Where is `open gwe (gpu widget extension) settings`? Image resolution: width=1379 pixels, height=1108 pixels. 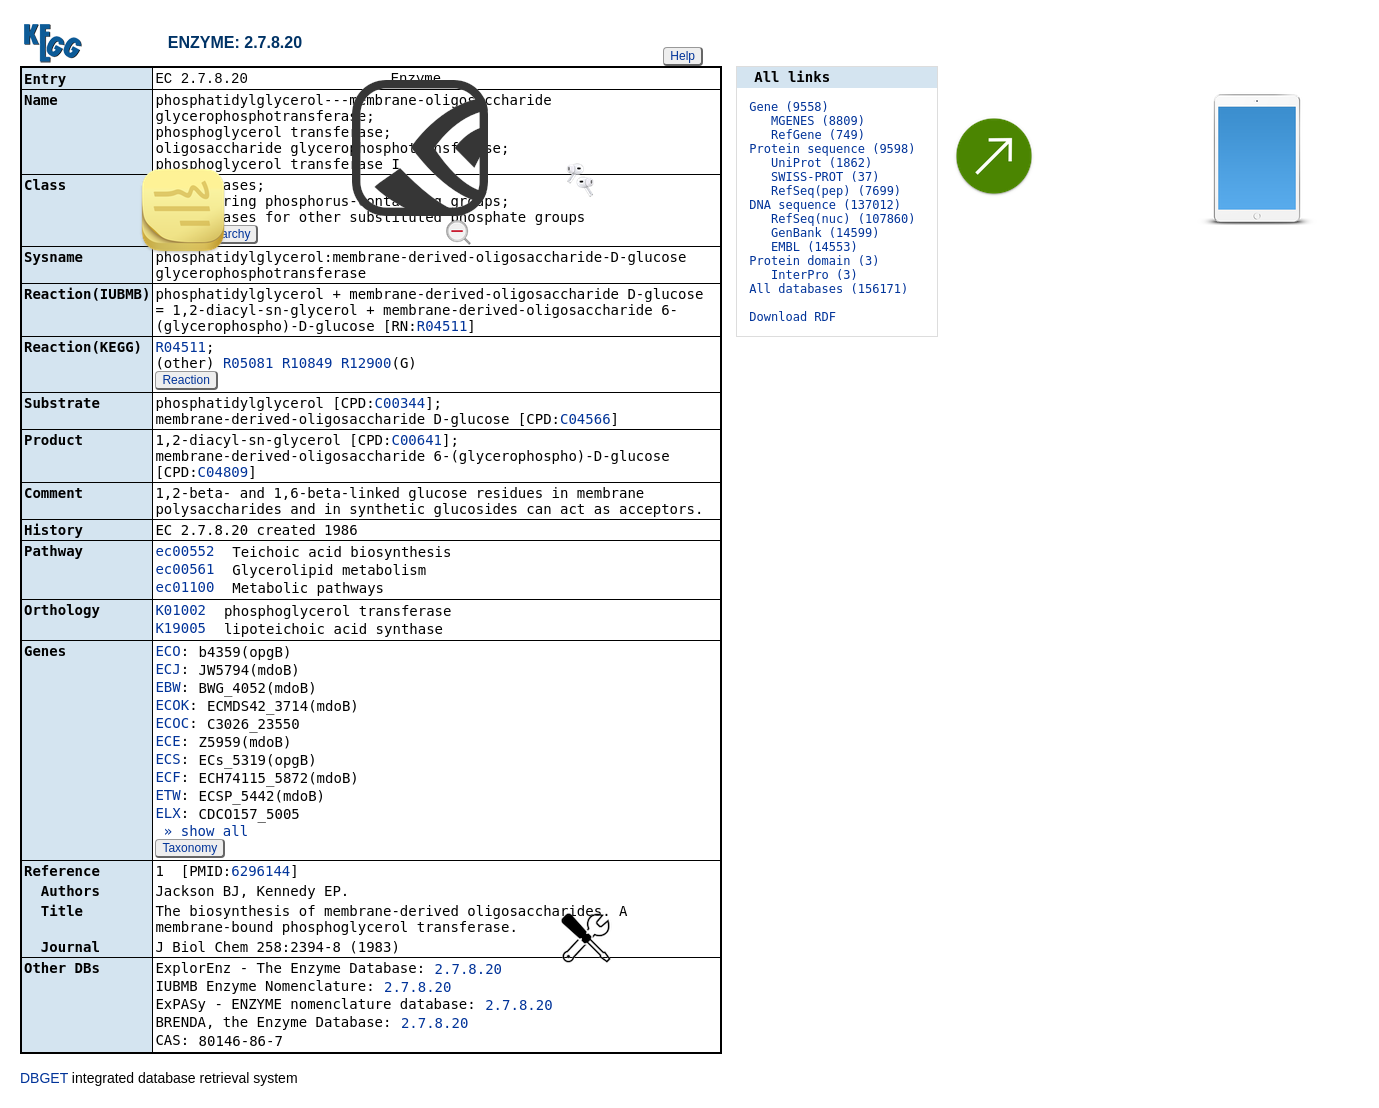
open gwe (gpu widget extension) settings is located at coordinates (420, 148).